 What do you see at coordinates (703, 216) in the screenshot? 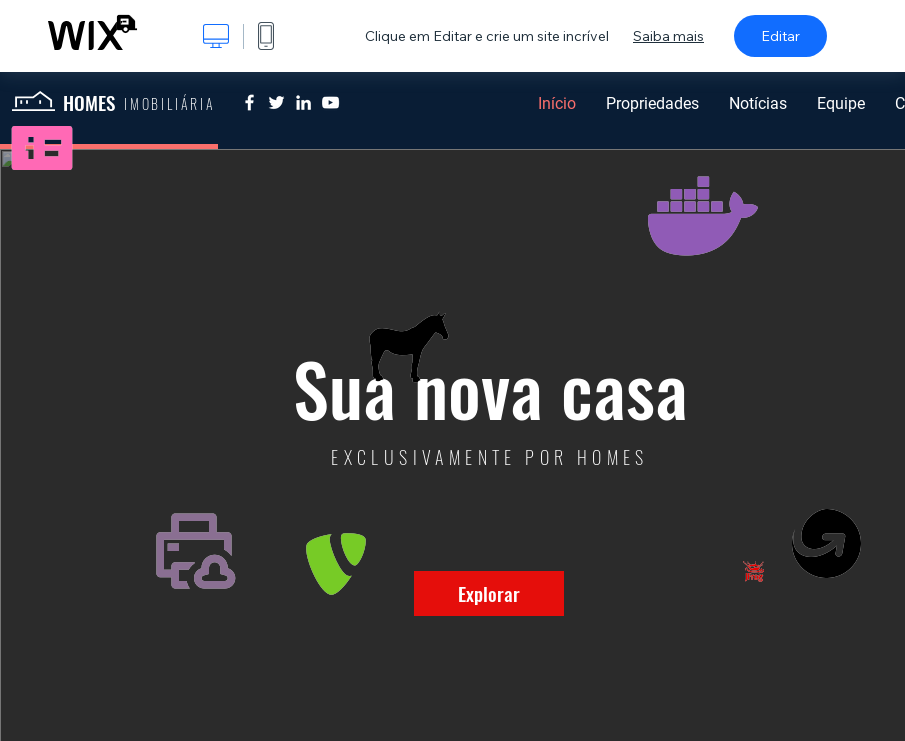
I see `open Docker container management` at bounding box center [703, 216].